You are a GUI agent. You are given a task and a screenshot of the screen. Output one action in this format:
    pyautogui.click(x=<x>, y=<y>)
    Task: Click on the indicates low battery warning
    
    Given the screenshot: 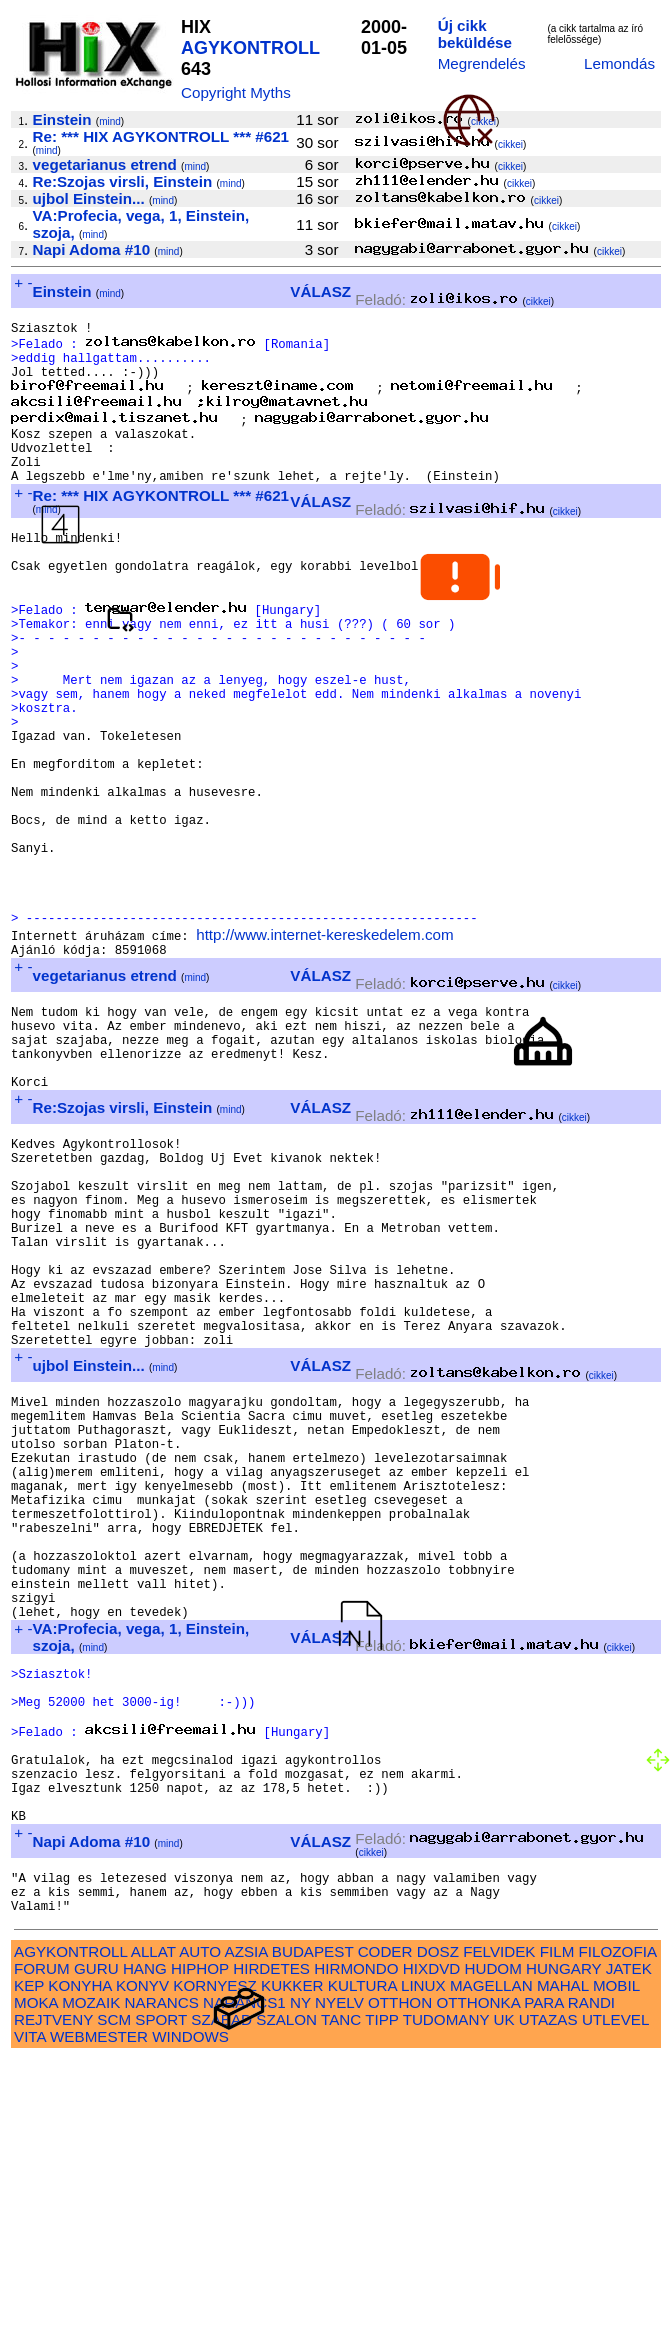 What is the action you would take?
    pyautogui.click(x=459, y=577)
    